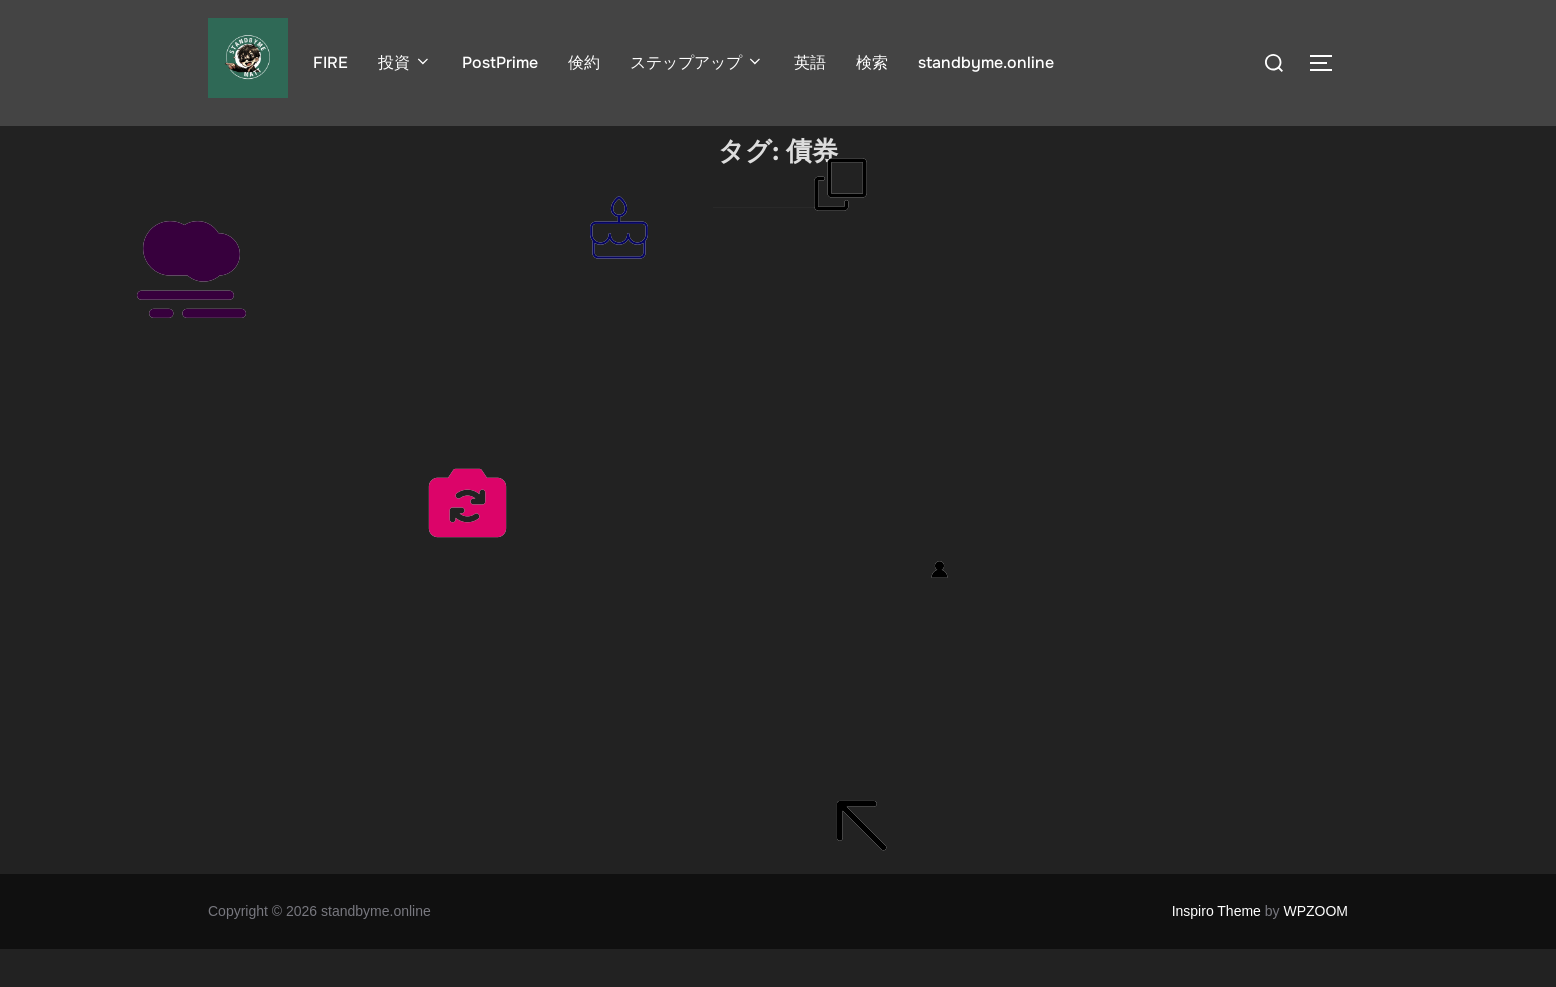 This screenshot has width=1556, height=987. Describe the element at coordinates (840, 184) in the screenshot. I see `copy to clipboard` at that location.